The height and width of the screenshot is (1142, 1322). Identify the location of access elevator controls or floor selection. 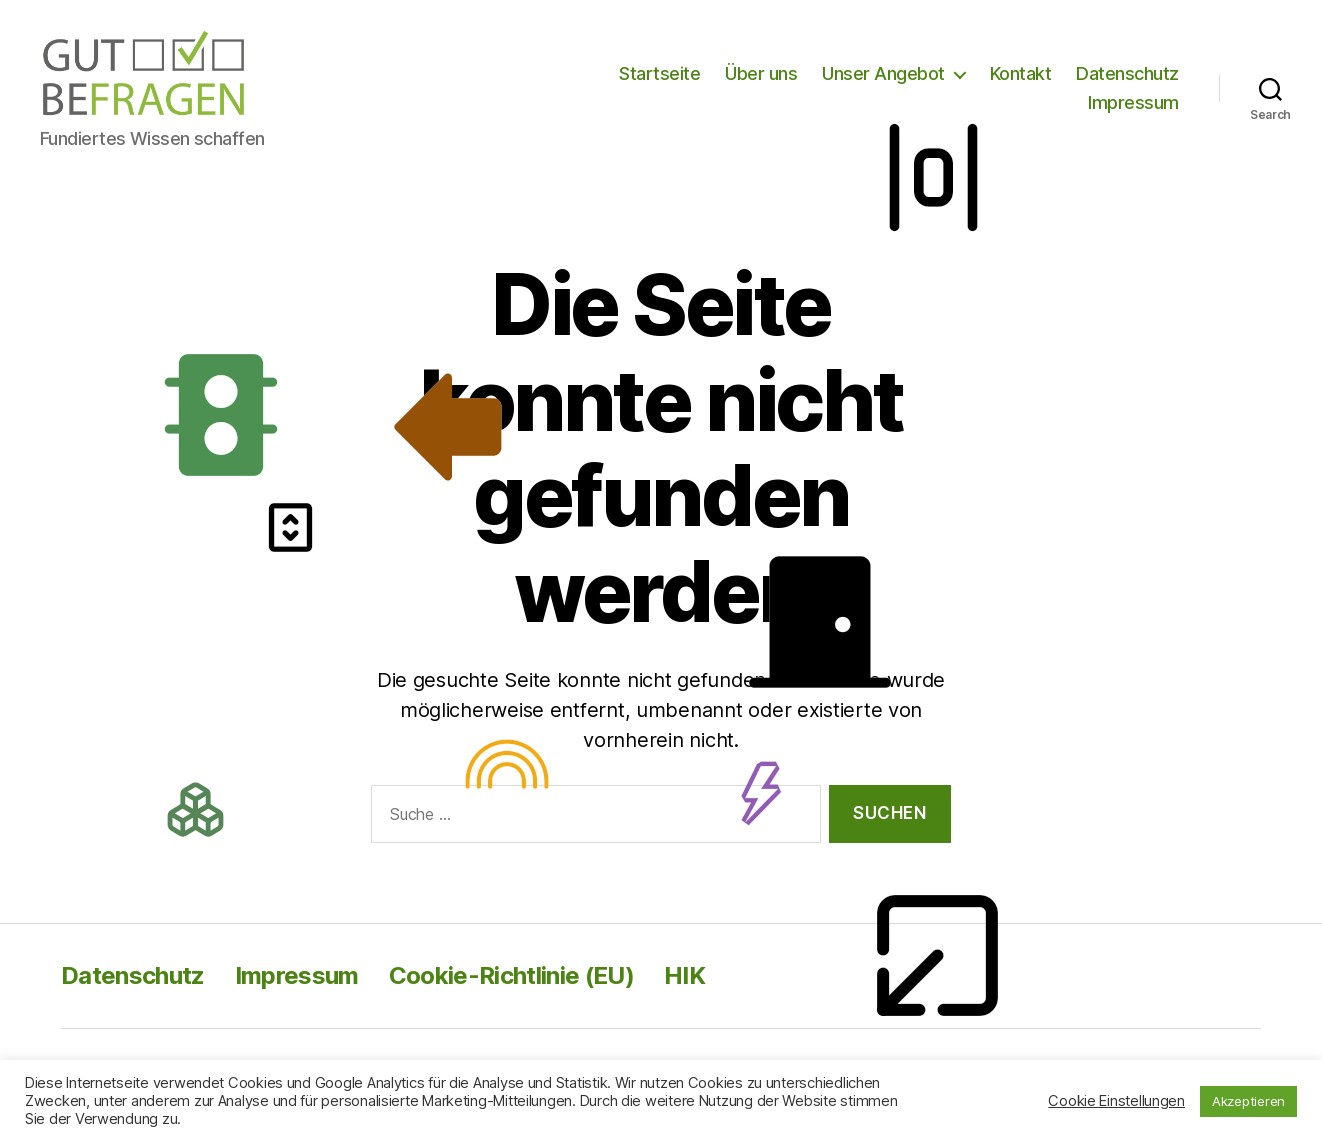
(290, 527).